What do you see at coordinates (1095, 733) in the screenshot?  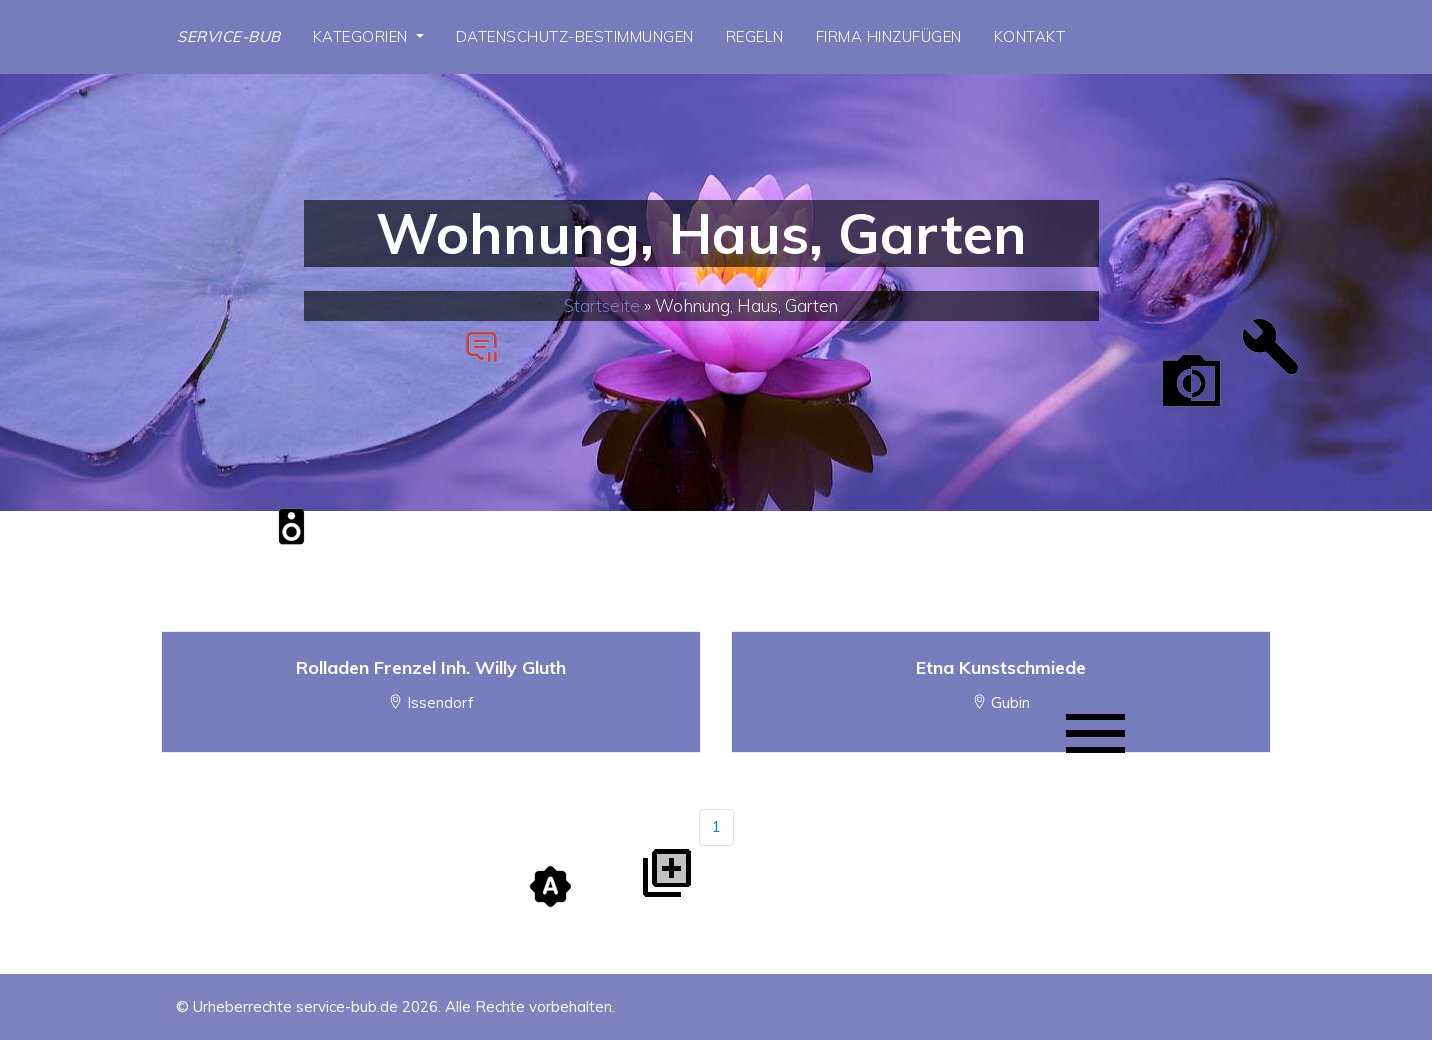 I see `open navigation menu` at bounding box center [1095, 733].